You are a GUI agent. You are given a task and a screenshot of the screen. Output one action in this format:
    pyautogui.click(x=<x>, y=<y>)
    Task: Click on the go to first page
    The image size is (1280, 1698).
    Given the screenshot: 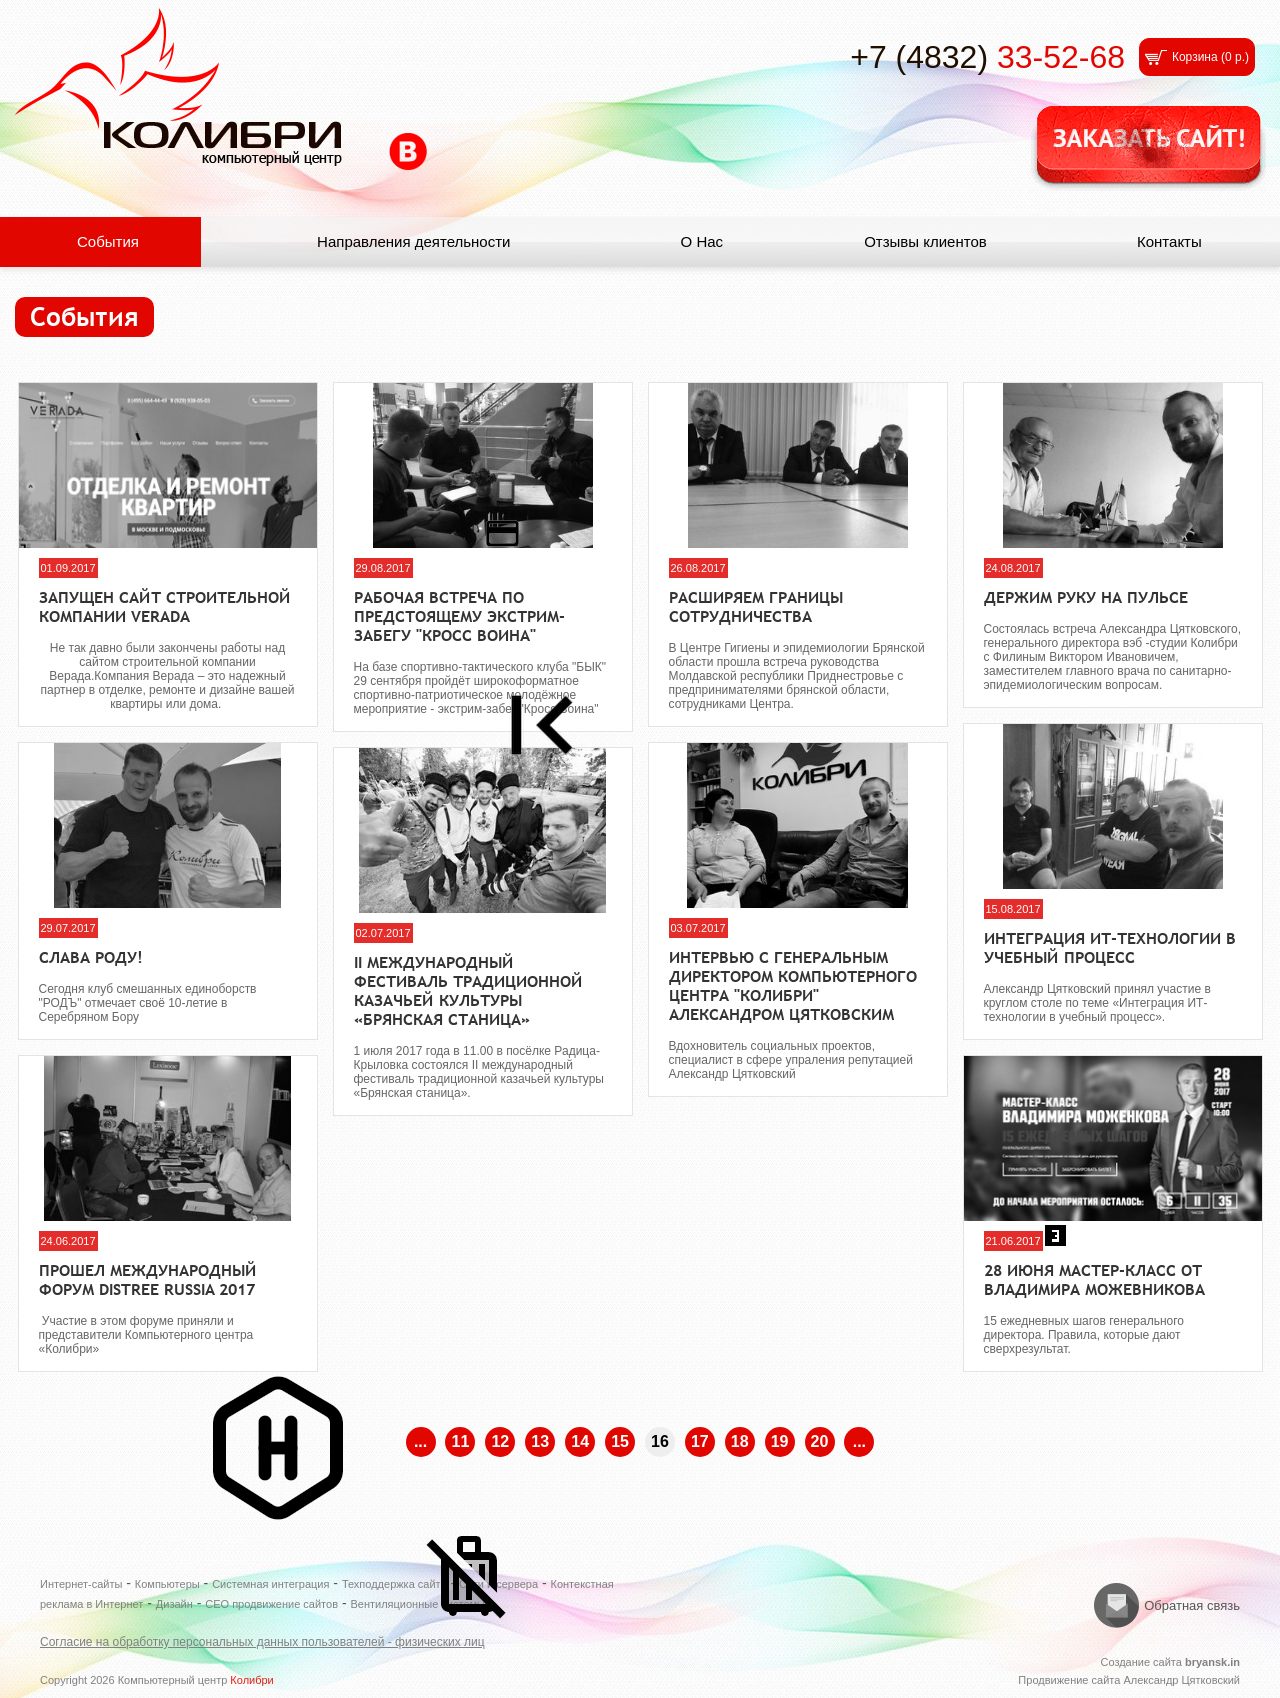 What is the action you would take?
    pyautogui.click(x=541, y=725)
    